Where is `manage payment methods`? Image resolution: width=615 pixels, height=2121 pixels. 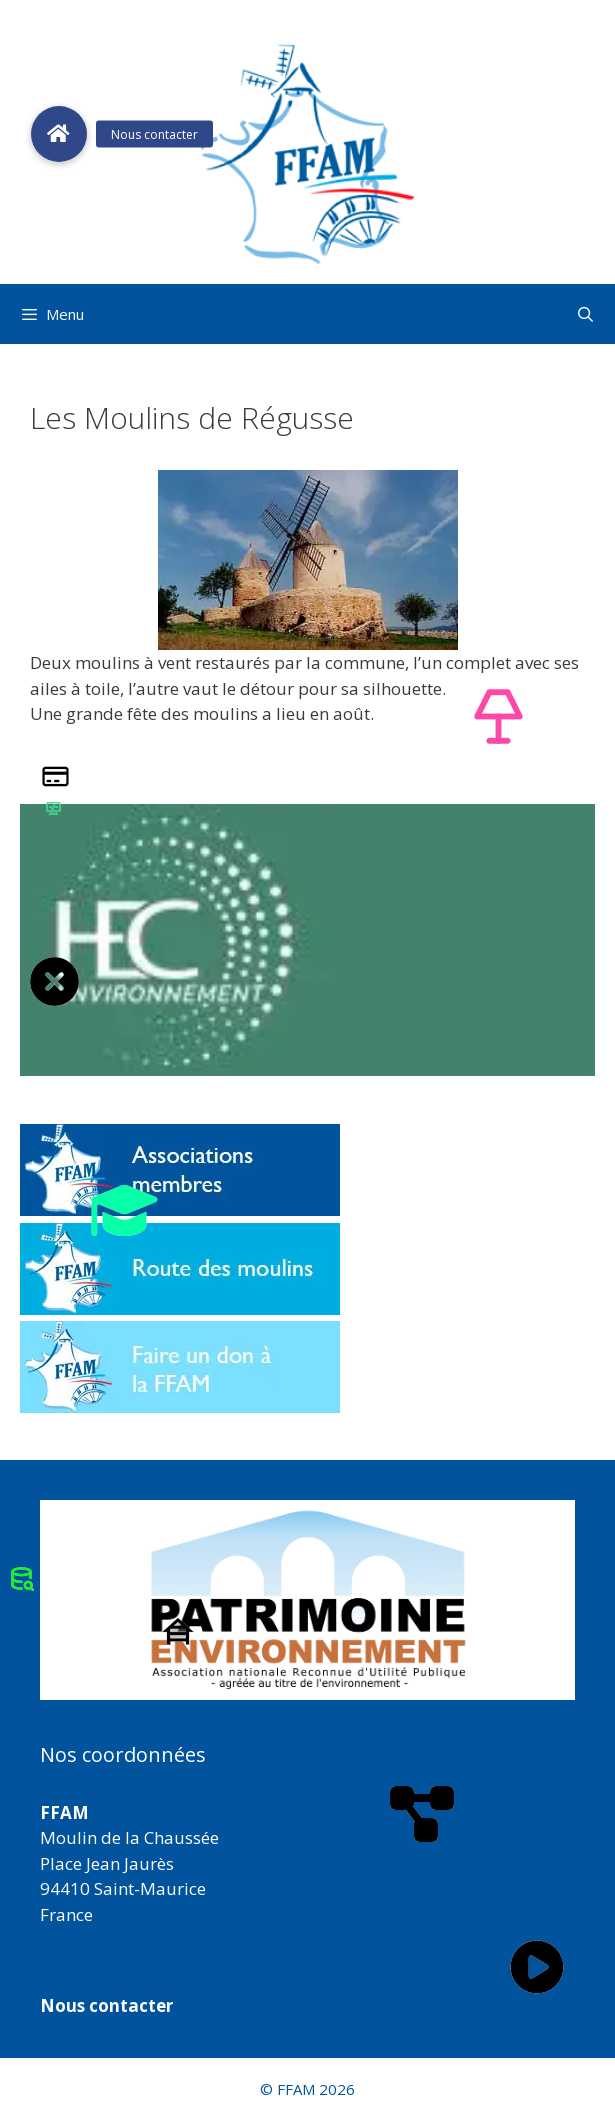
manage payment methods is located at coordinates (55, 776).